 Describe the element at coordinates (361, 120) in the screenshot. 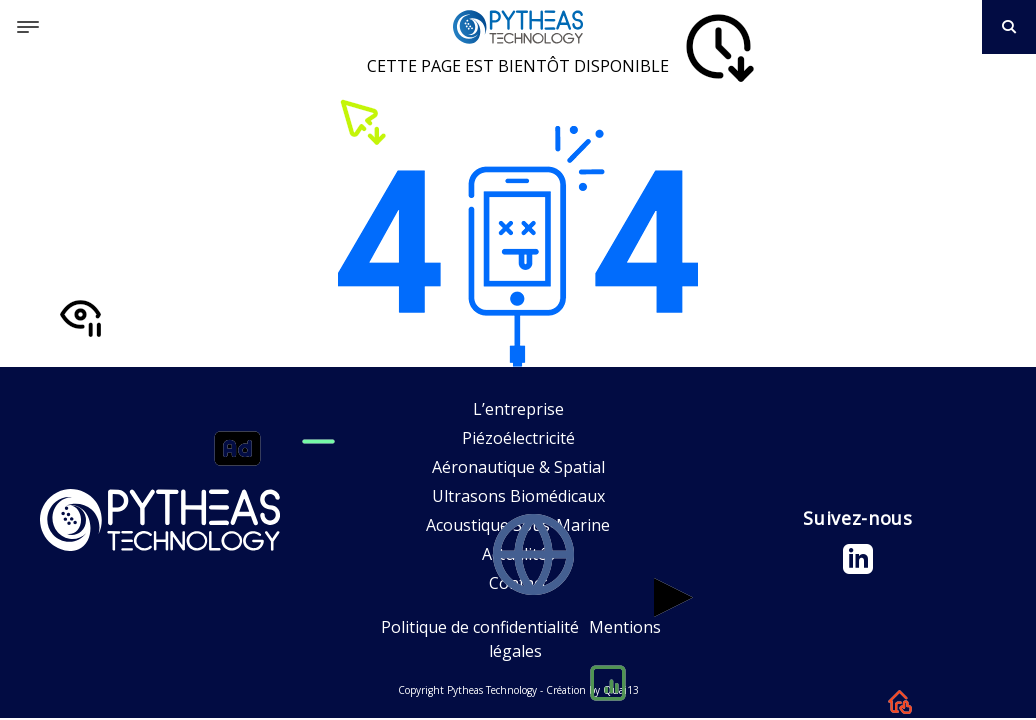

I see `scroll or navigate downward` at that location.